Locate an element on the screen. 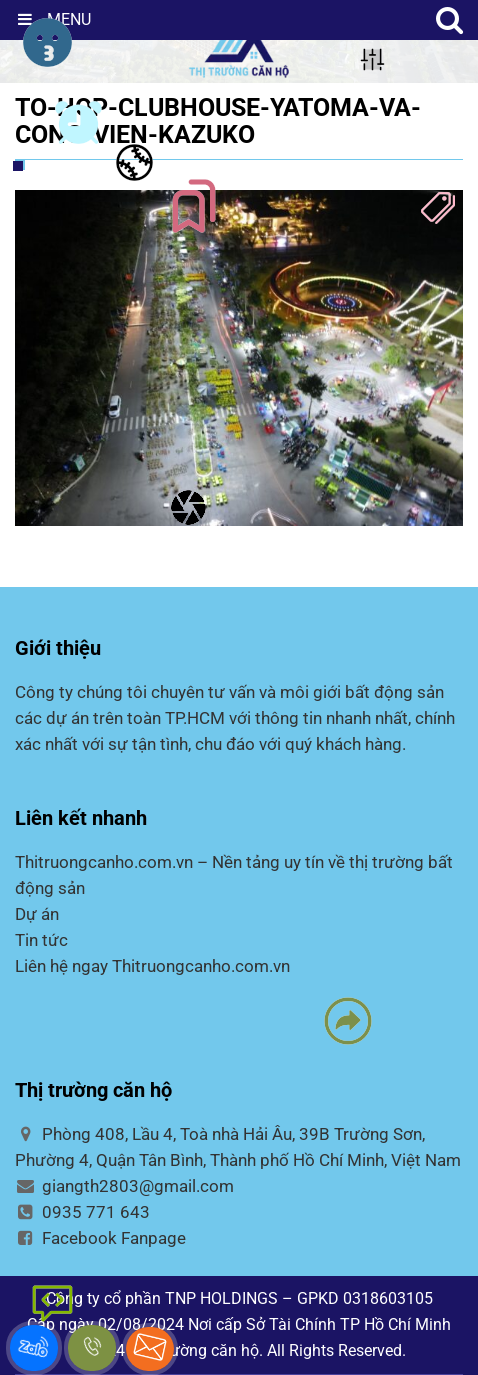  open code review comments is located at coordinates (52, 1302).